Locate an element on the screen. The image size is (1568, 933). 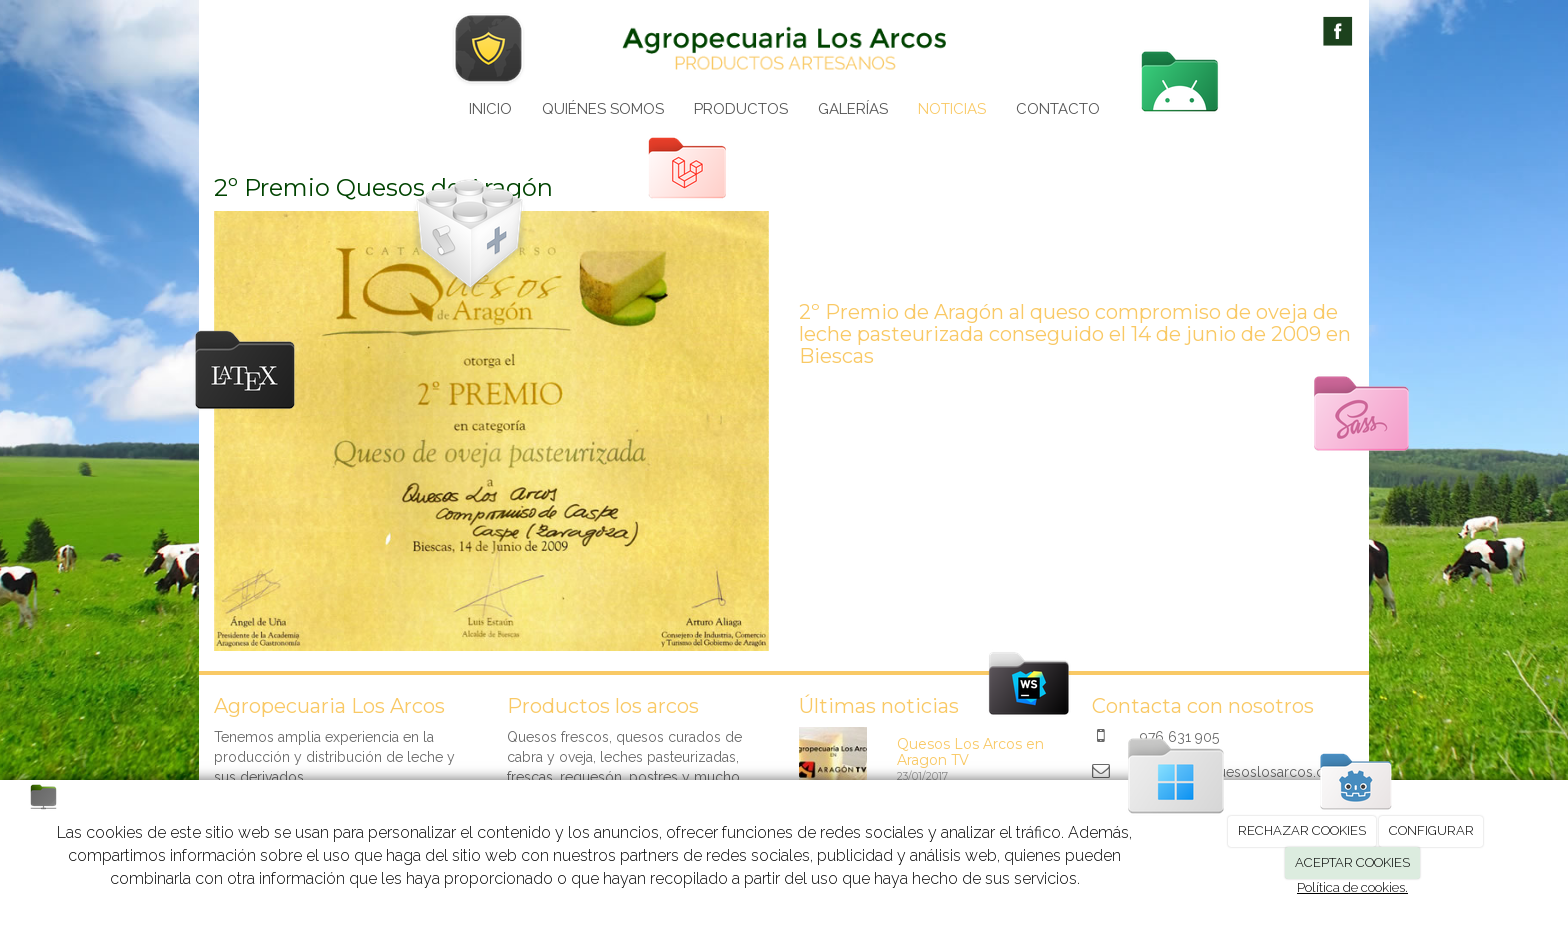
scripting addition or plugin component for script editor is located at coordinates (470, 234).